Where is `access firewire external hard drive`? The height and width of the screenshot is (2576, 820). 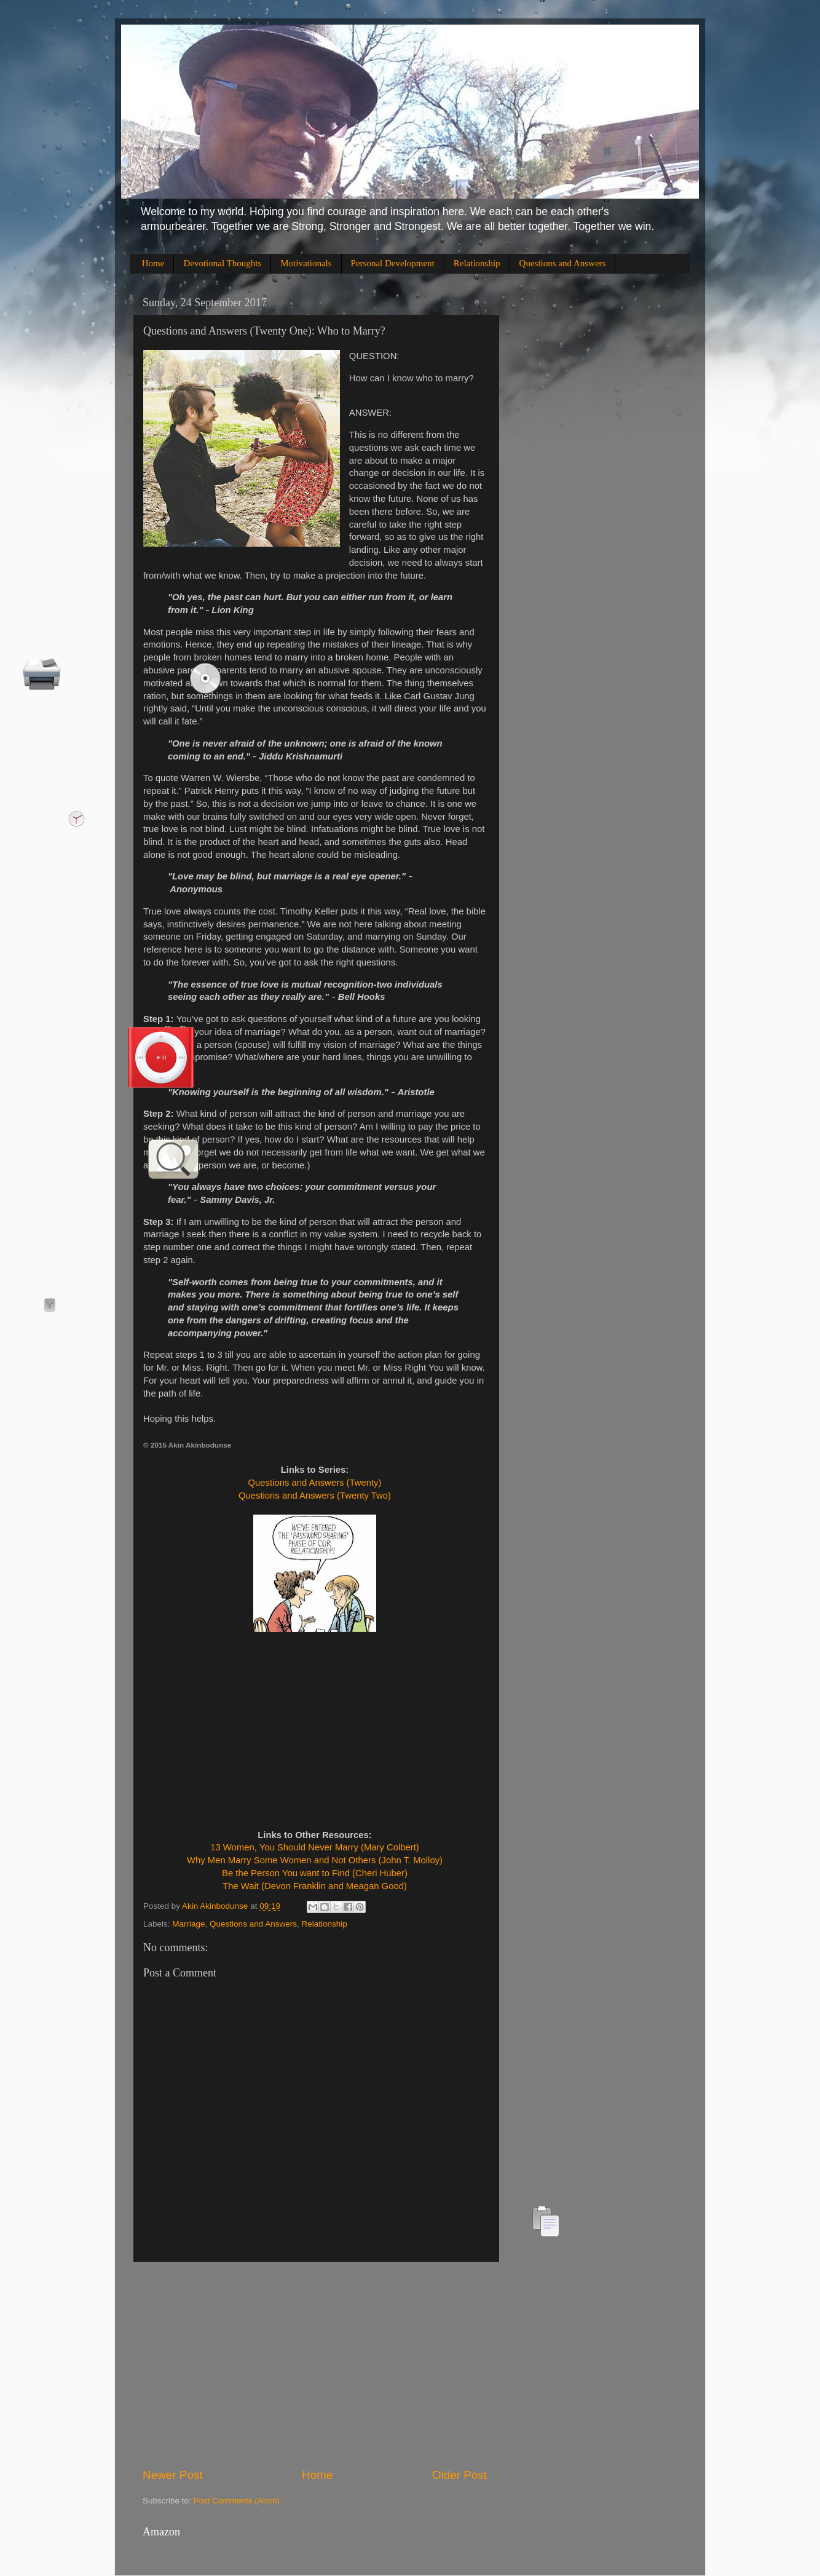 access firewire external hard drive is located at coordinates (50, 1305).